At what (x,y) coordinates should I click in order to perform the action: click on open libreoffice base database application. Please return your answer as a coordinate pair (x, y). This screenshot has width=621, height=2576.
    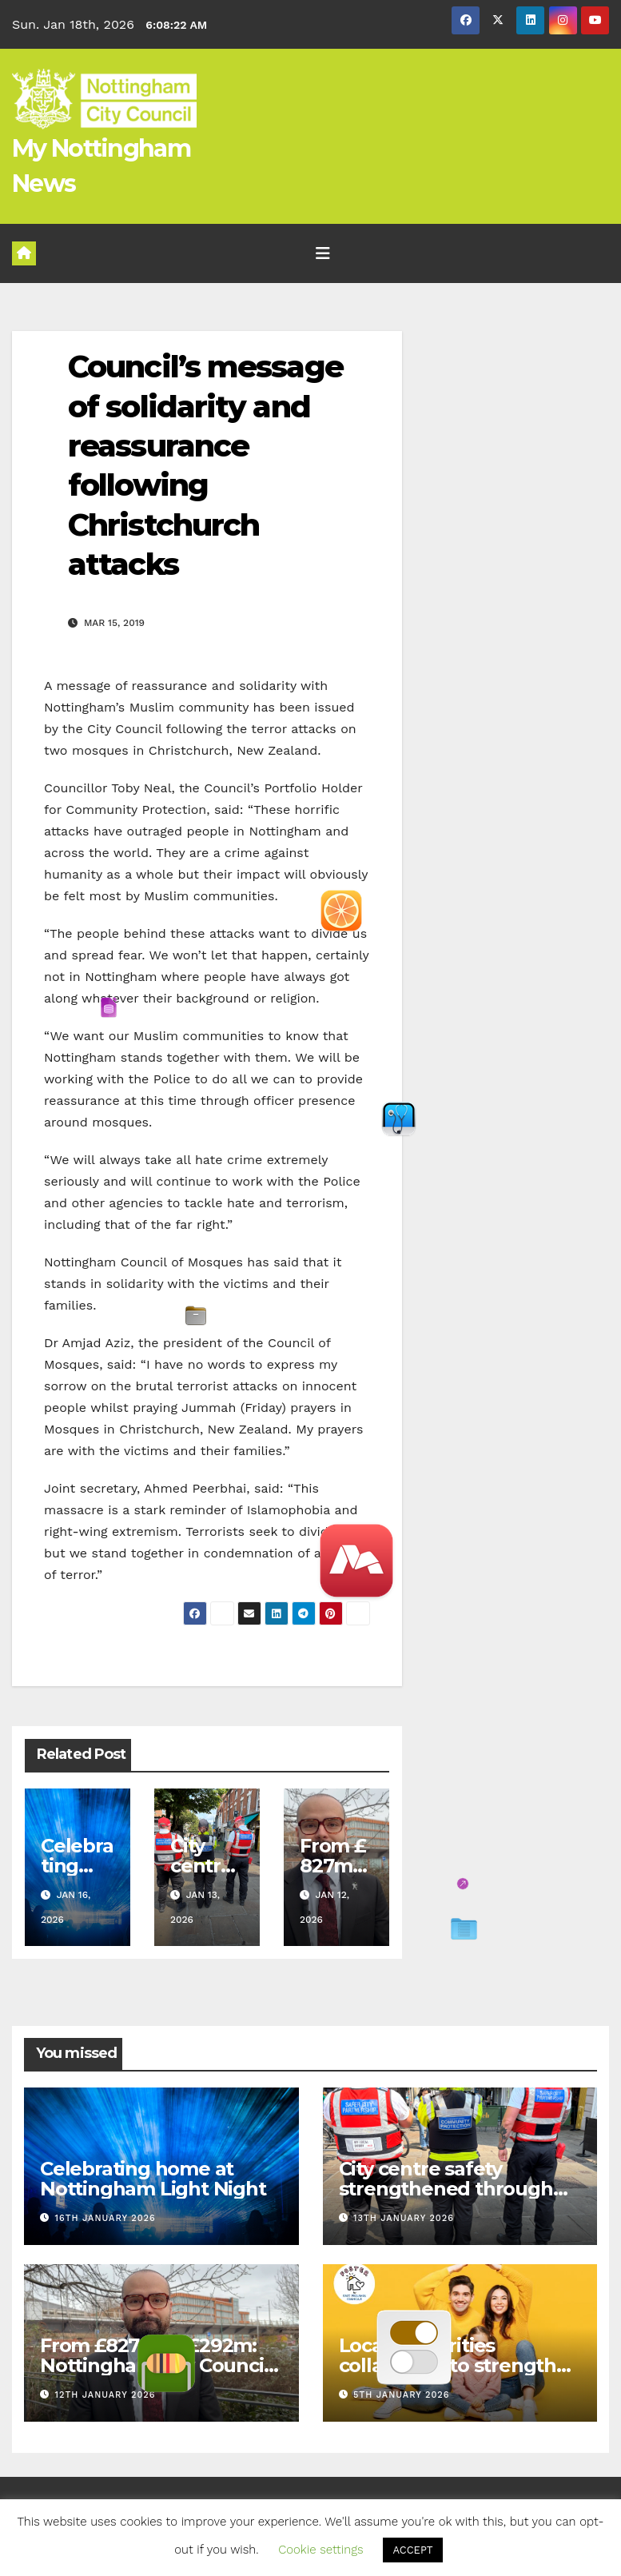
    Looking at the image, I should click on (109, 1007).